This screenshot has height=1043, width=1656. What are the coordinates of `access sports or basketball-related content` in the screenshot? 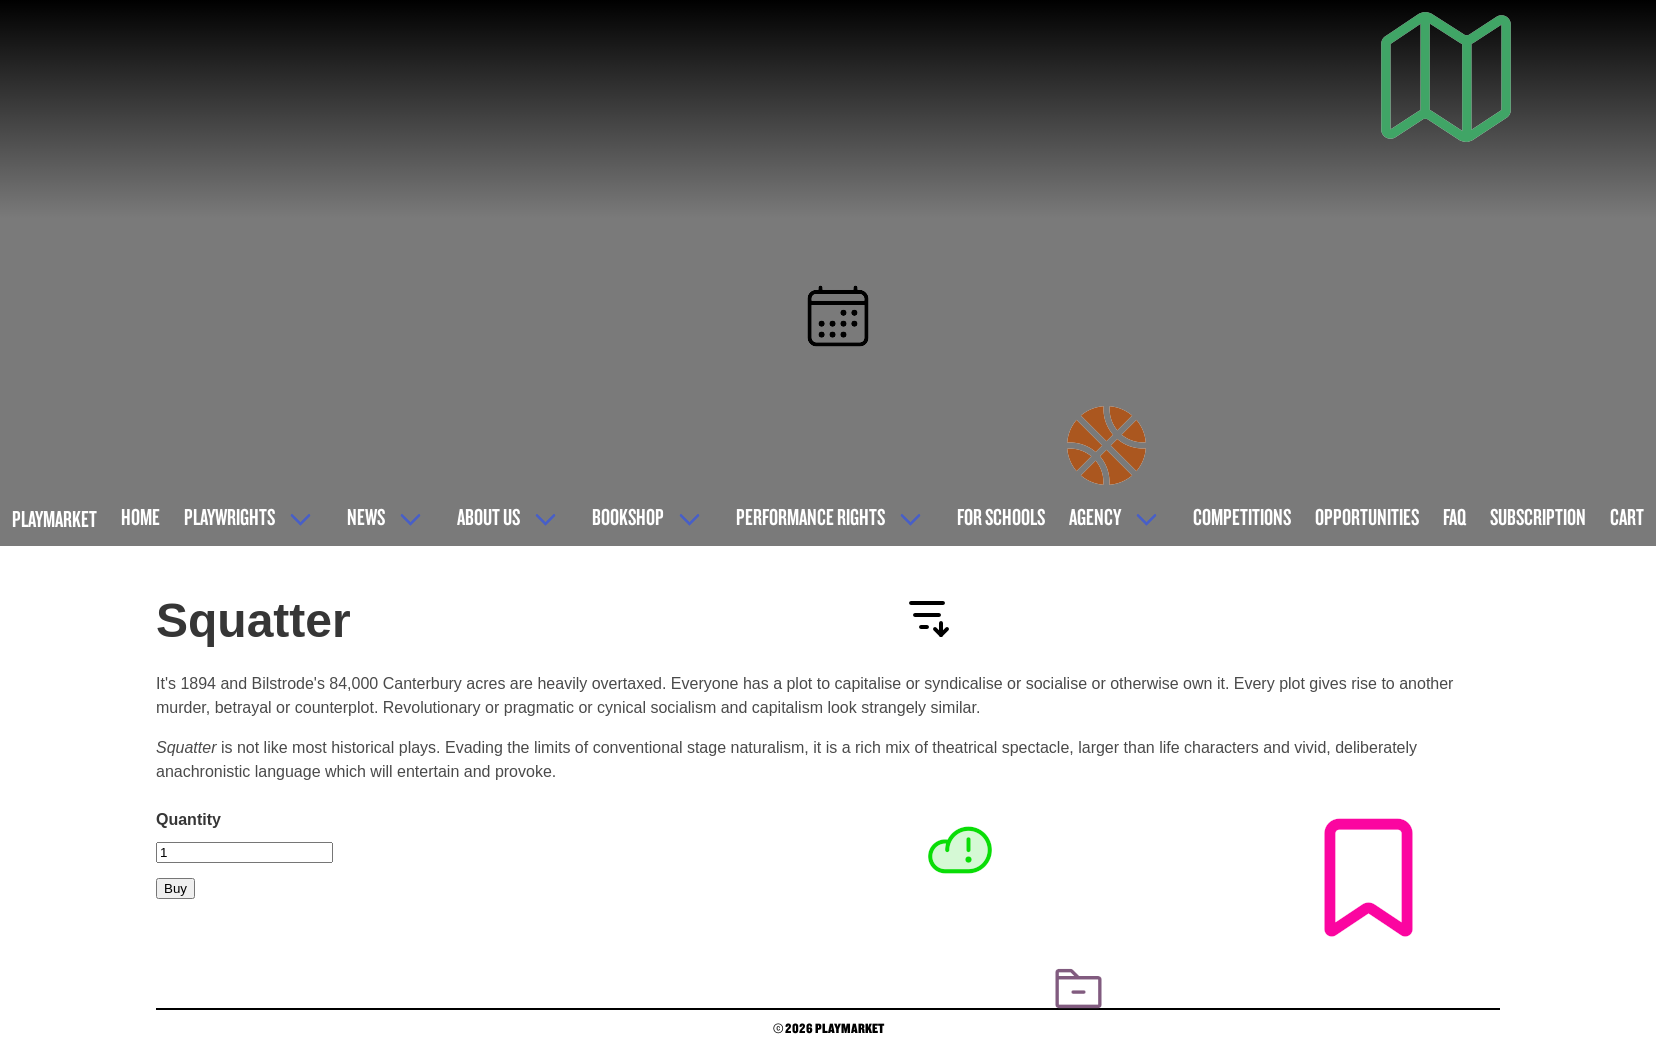 It's located at (1106, 445).